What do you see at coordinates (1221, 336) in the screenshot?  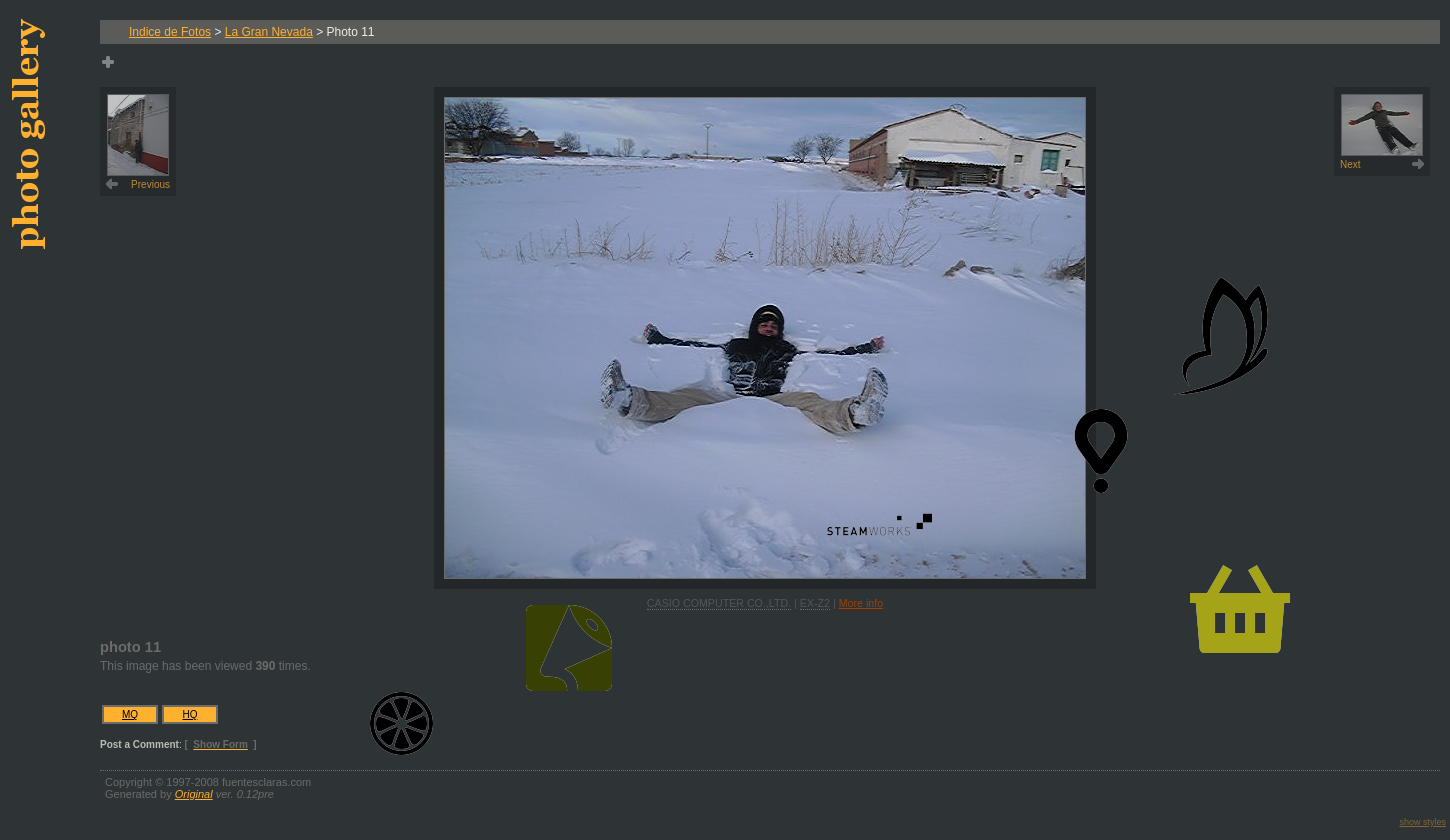 I see `open the Veepee app` at bounding box center [1221, 336].